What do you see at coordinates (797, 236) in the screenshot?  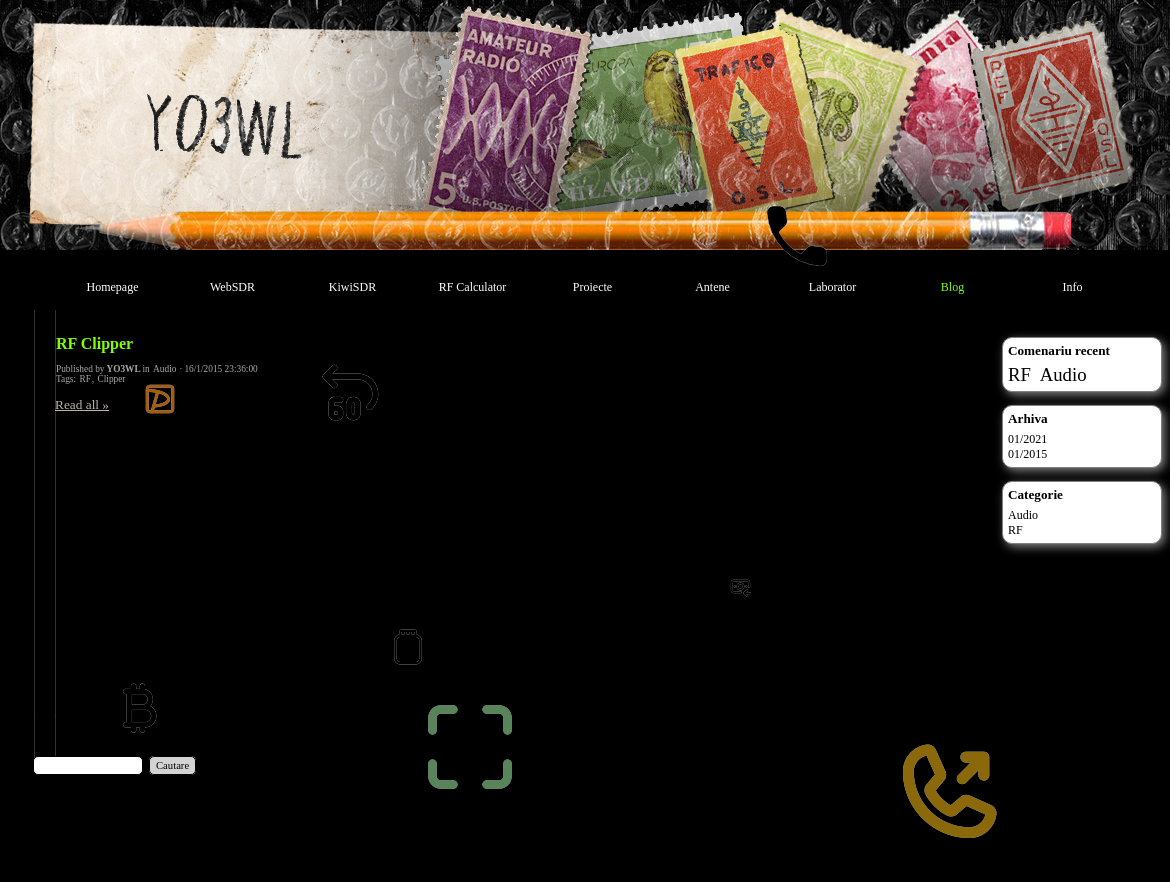 I see `make a phone call` at bounding box center [797, 236].